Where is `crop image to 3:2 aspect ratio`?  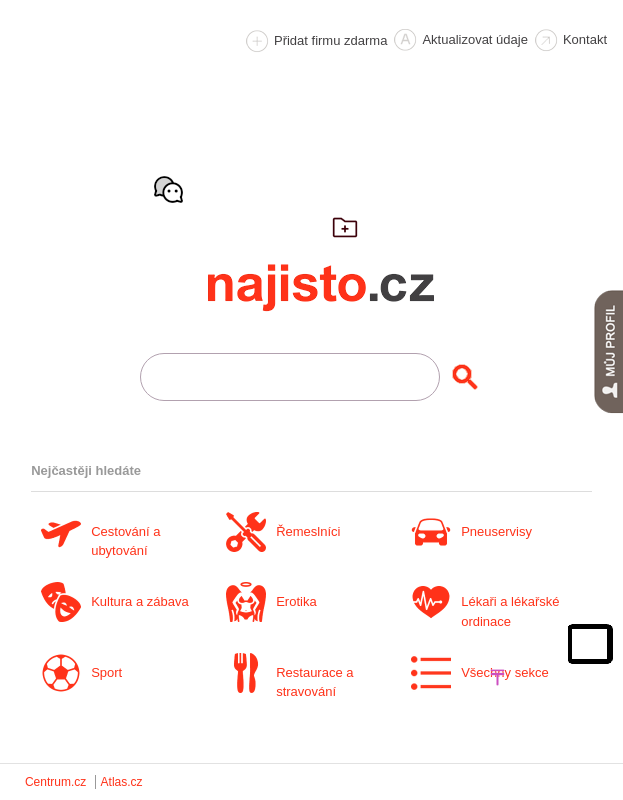 crop image to 3:2 aspect ratio is located at coordinates (590, 644).